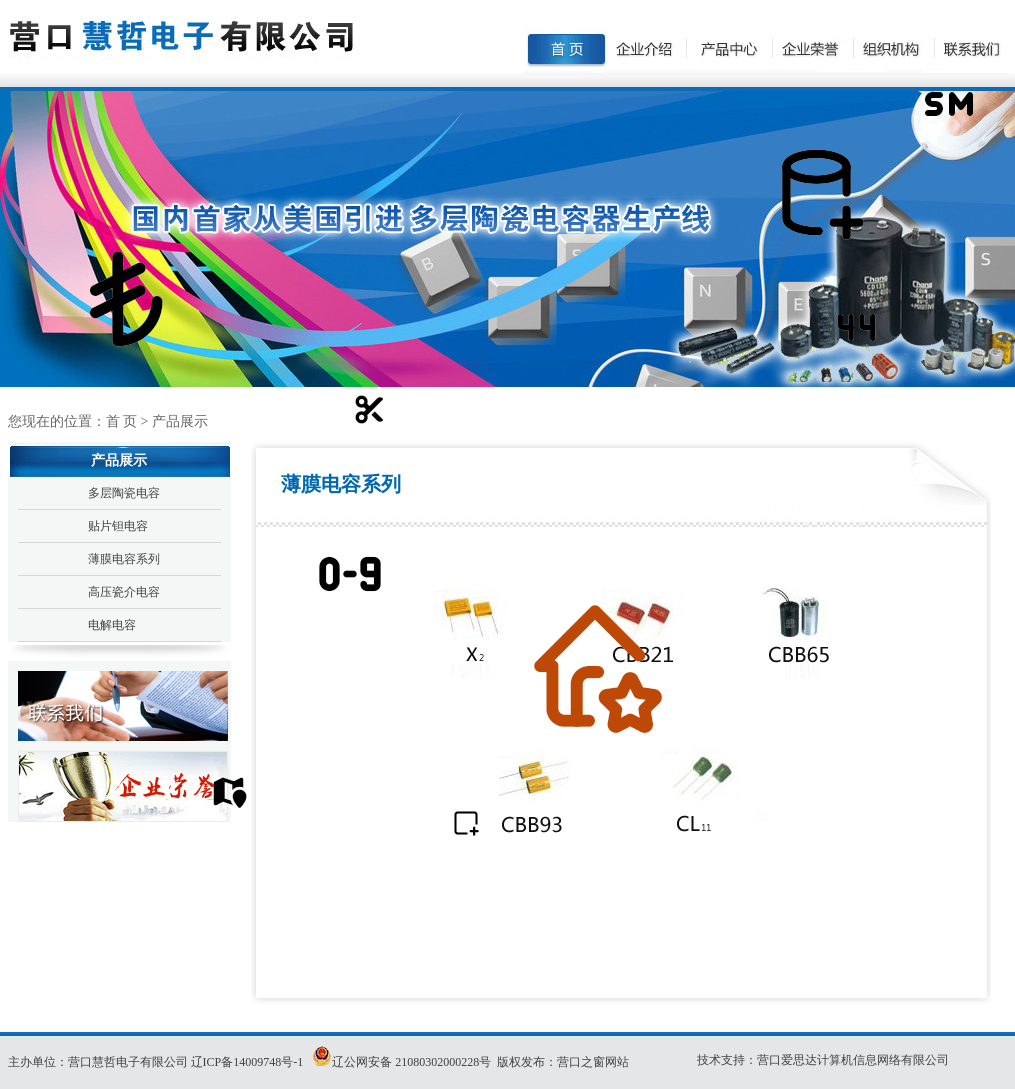 The image size is (1015, 1089). Describe the element at coordinates (228, 791) in the screenshot. I see `view map with marked location` at that location.